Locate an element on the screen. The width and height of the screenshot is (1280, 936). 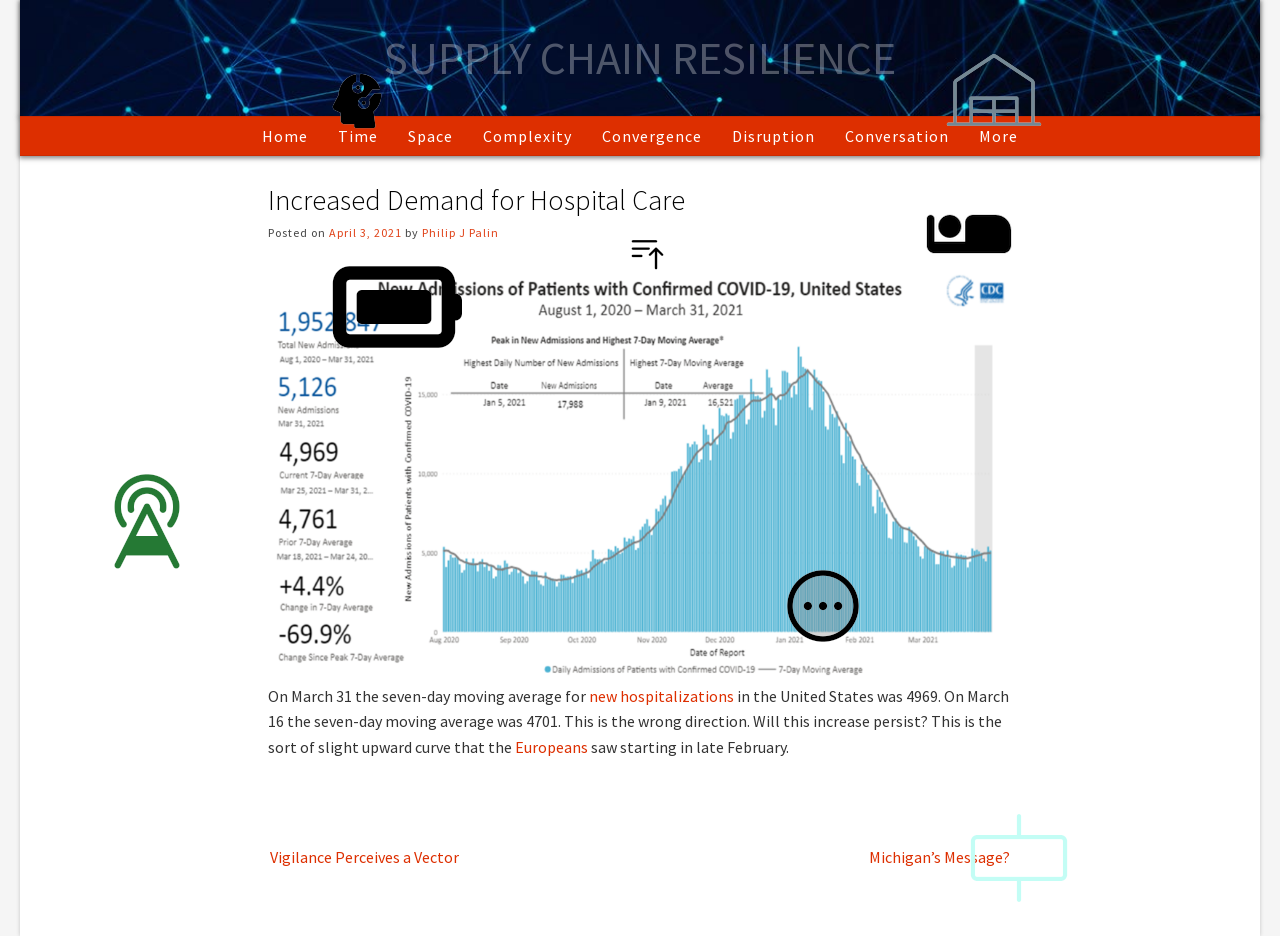
access AI or machine learning features is located at coordinates (358, 101).